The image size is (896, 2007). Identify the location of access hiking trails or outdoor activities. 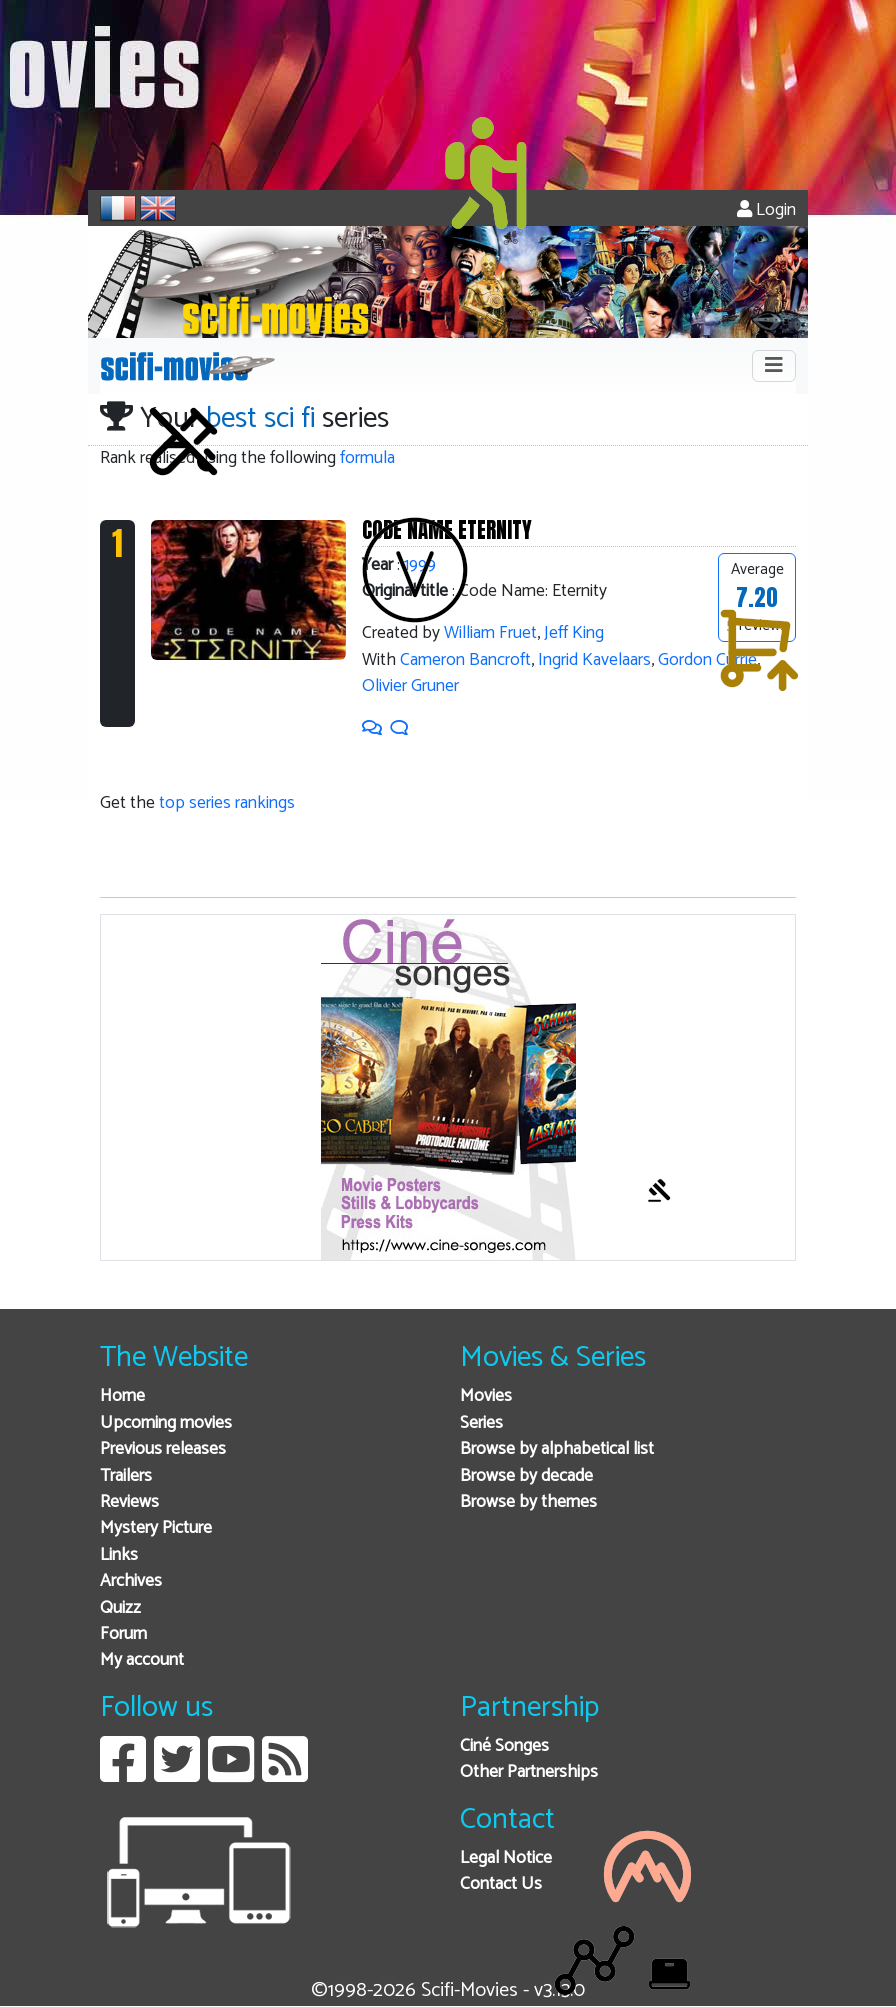
(489, 173).